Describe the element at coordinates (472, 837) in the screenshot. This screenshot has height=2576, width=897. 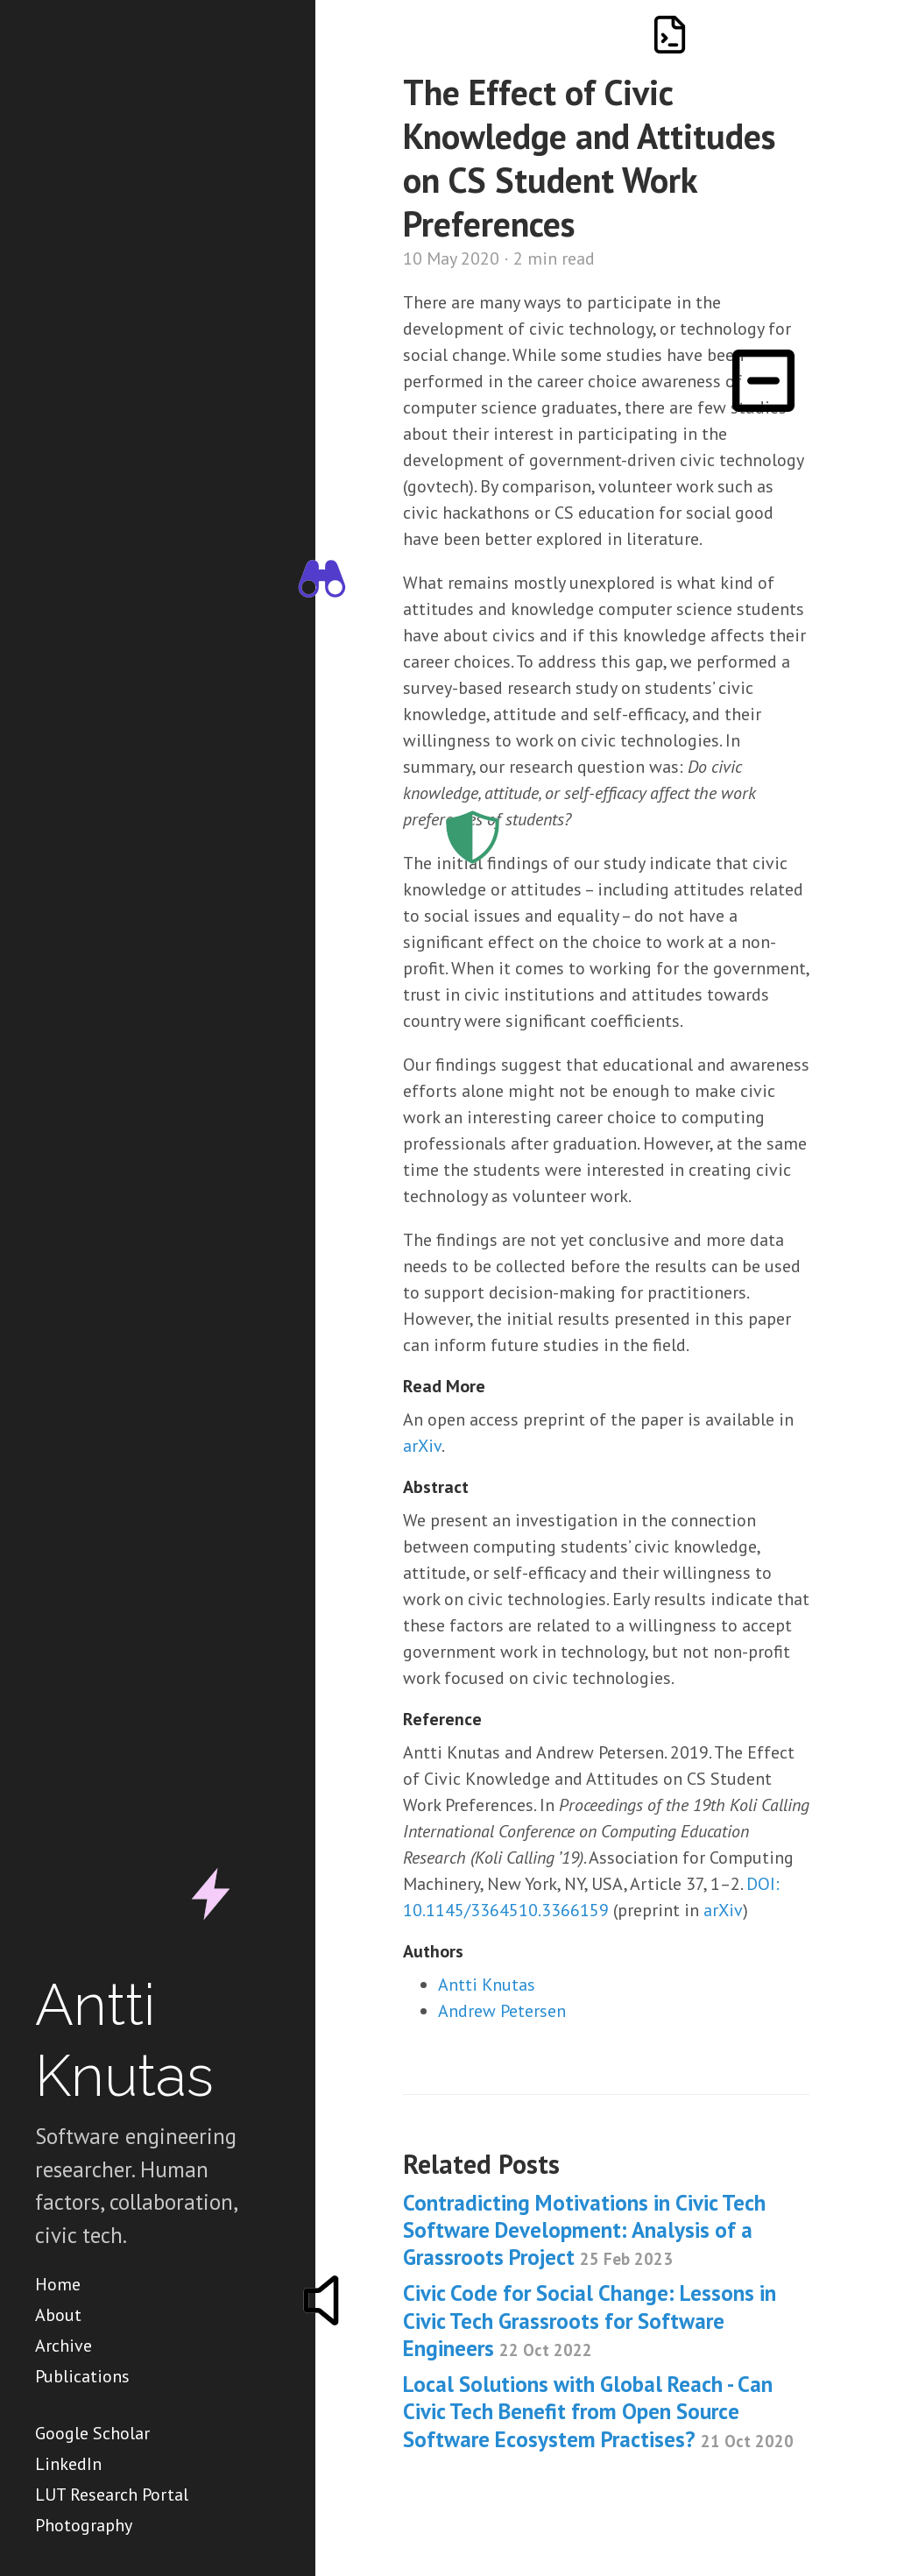
I see `indicates partial security or protection status` at that location.